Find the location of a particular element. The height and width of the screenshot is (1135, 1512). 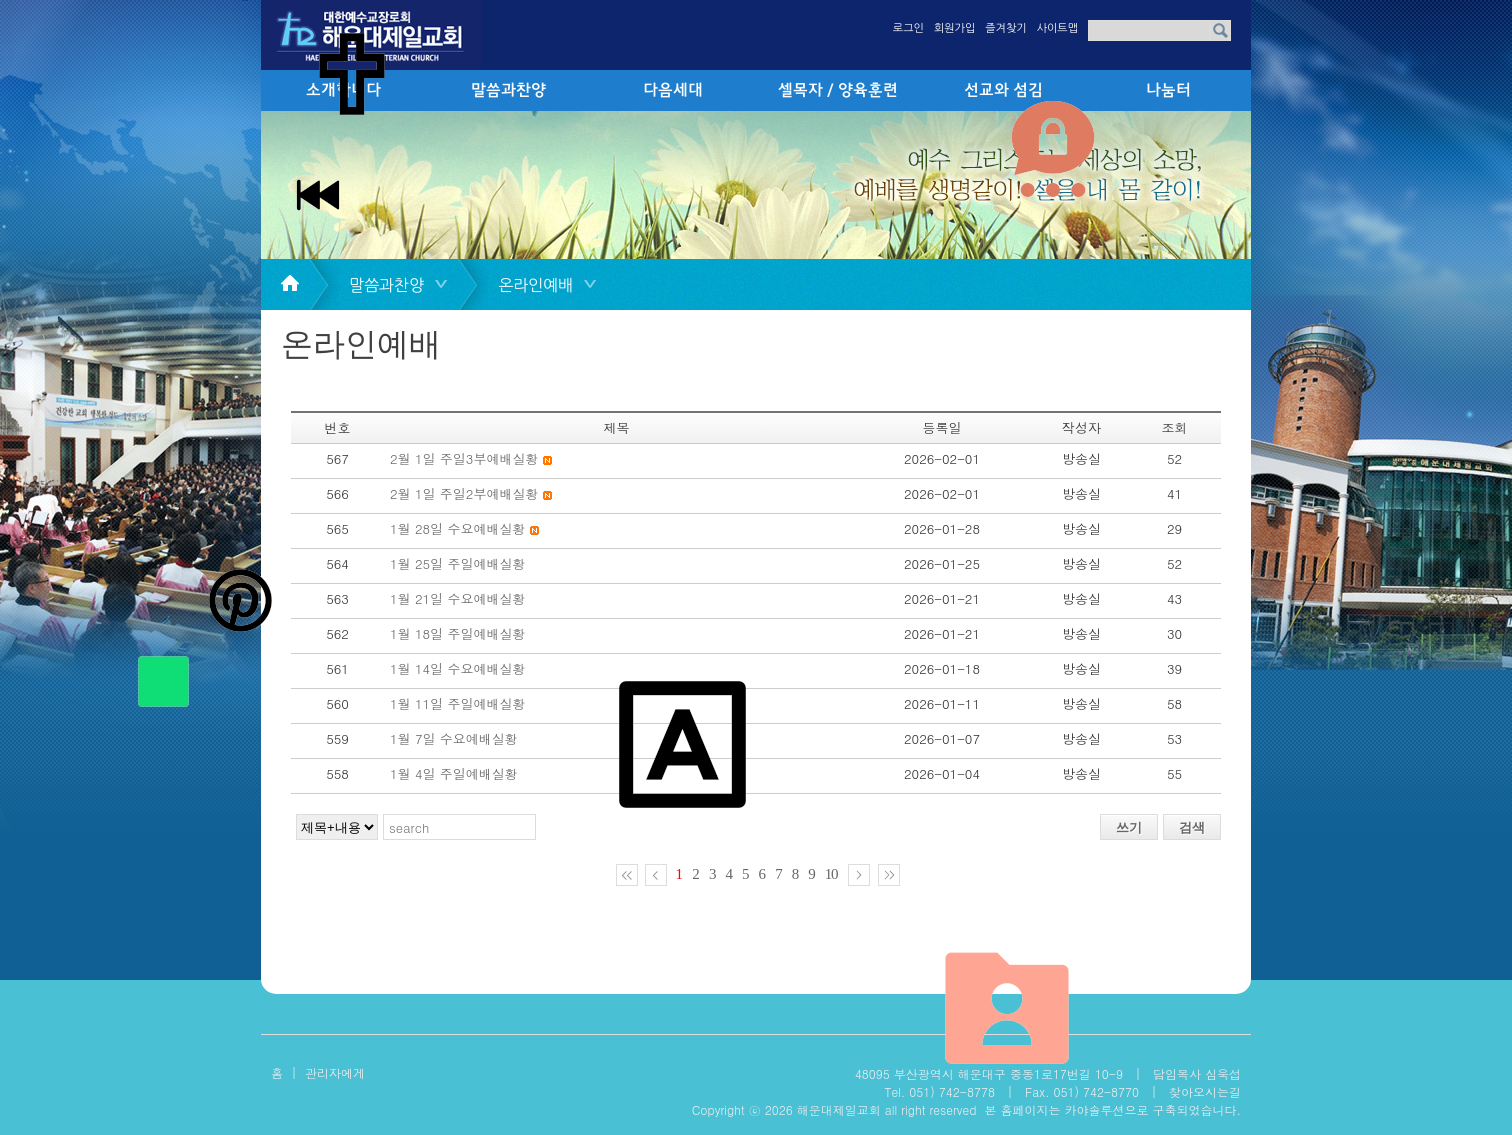

switch keyboard input method is located at coordinates (682, 744).